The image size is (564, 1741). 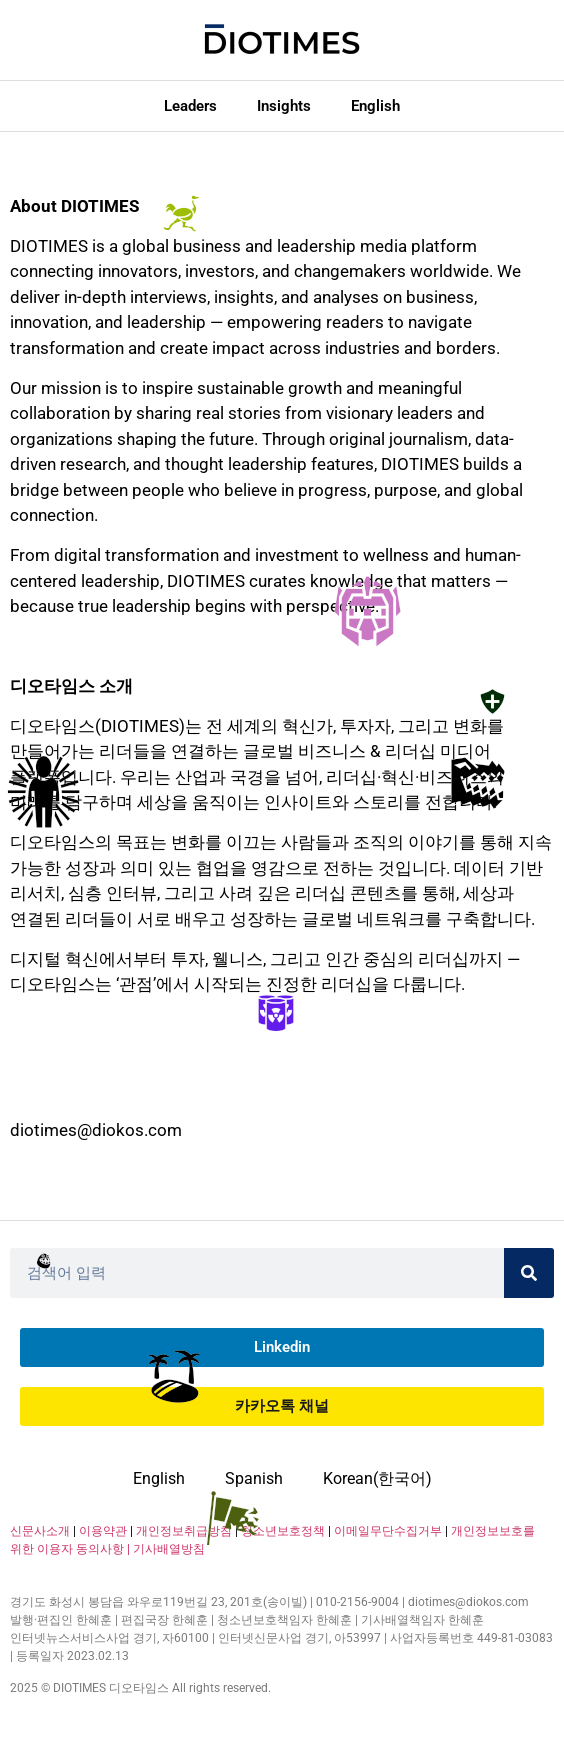 What do you see at coordinates (42, 791) in the screenshot?
I see `activate aura or radiance effect` at bounding box center [42, 791].